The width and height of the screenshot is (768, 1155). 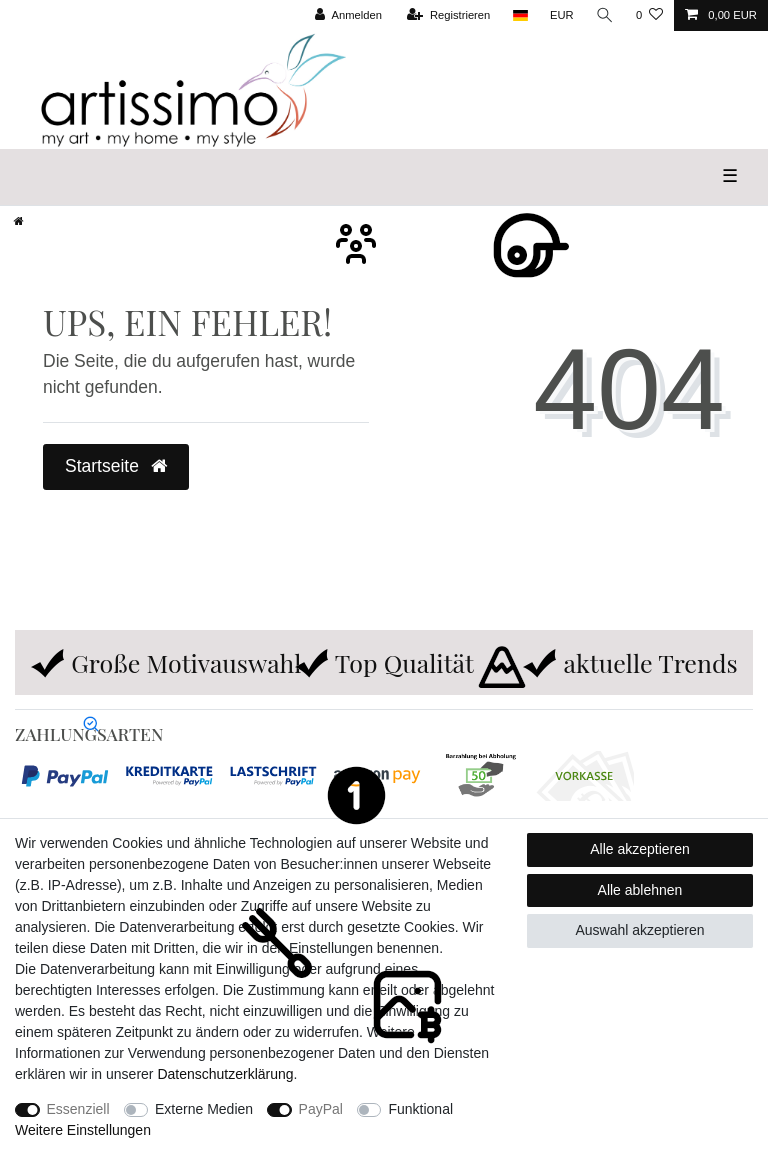 I want to click on indicates the first step in a sequence or process, so click(x=356, y=795).